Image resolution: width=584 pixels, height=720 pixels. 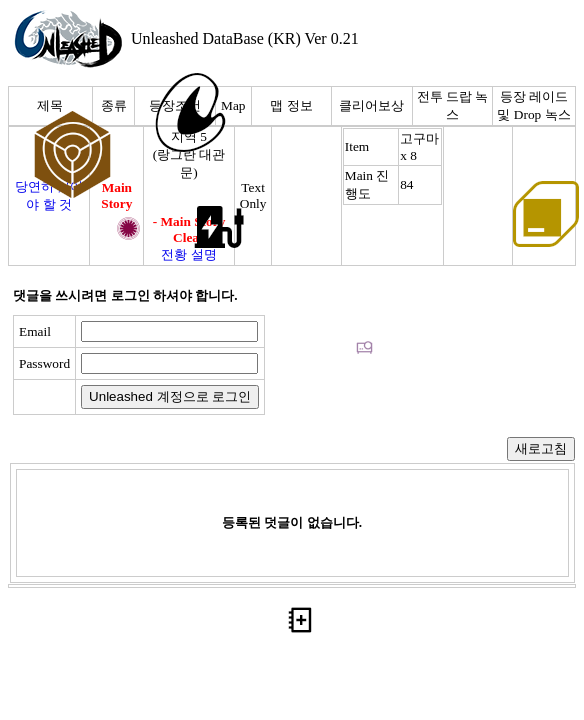 What do you see at coordinates (218, 227) in the screenshot?
I see `find nearby electric vehicle charging stations` at bounding box center [218, 227].